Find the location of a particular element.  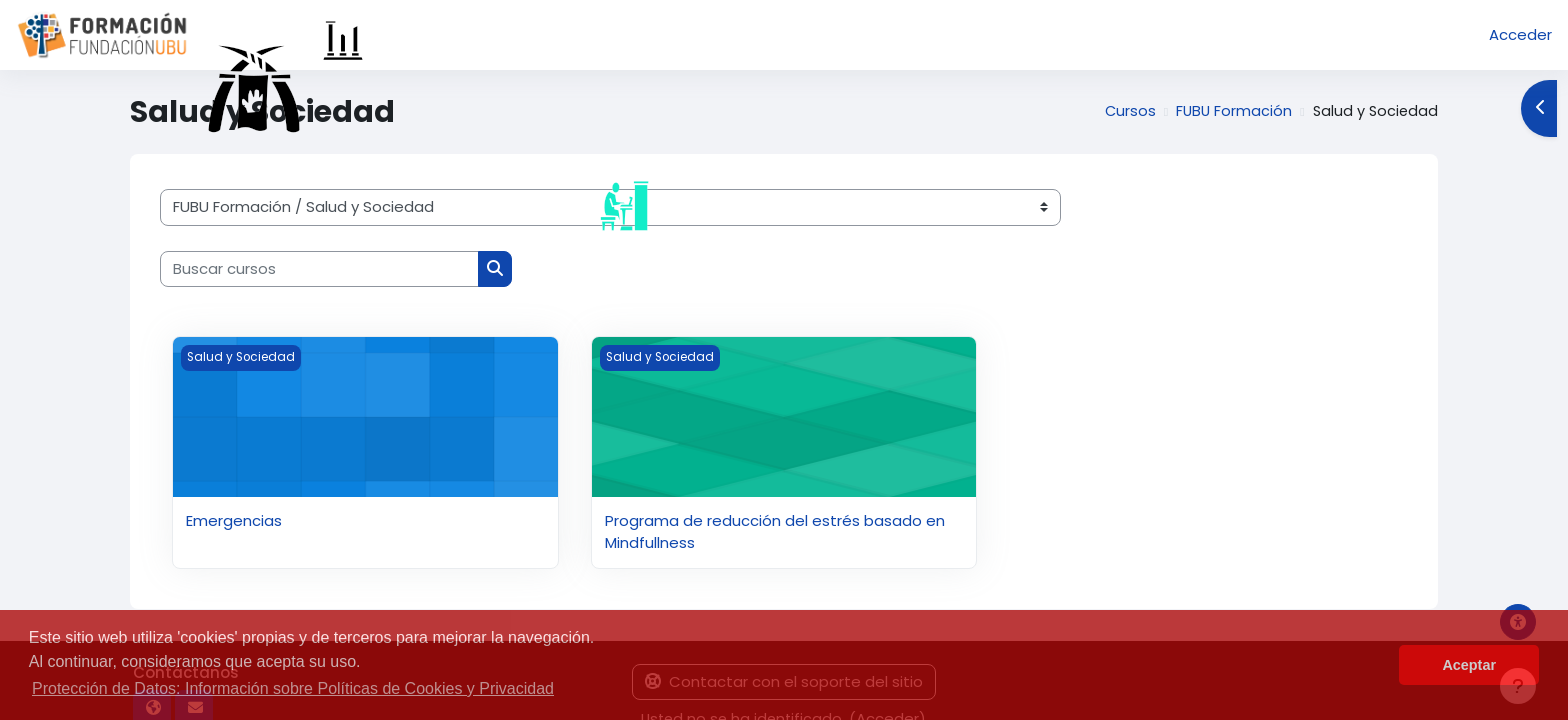

select a clan or faction banner is located at coordinates (254, 89).